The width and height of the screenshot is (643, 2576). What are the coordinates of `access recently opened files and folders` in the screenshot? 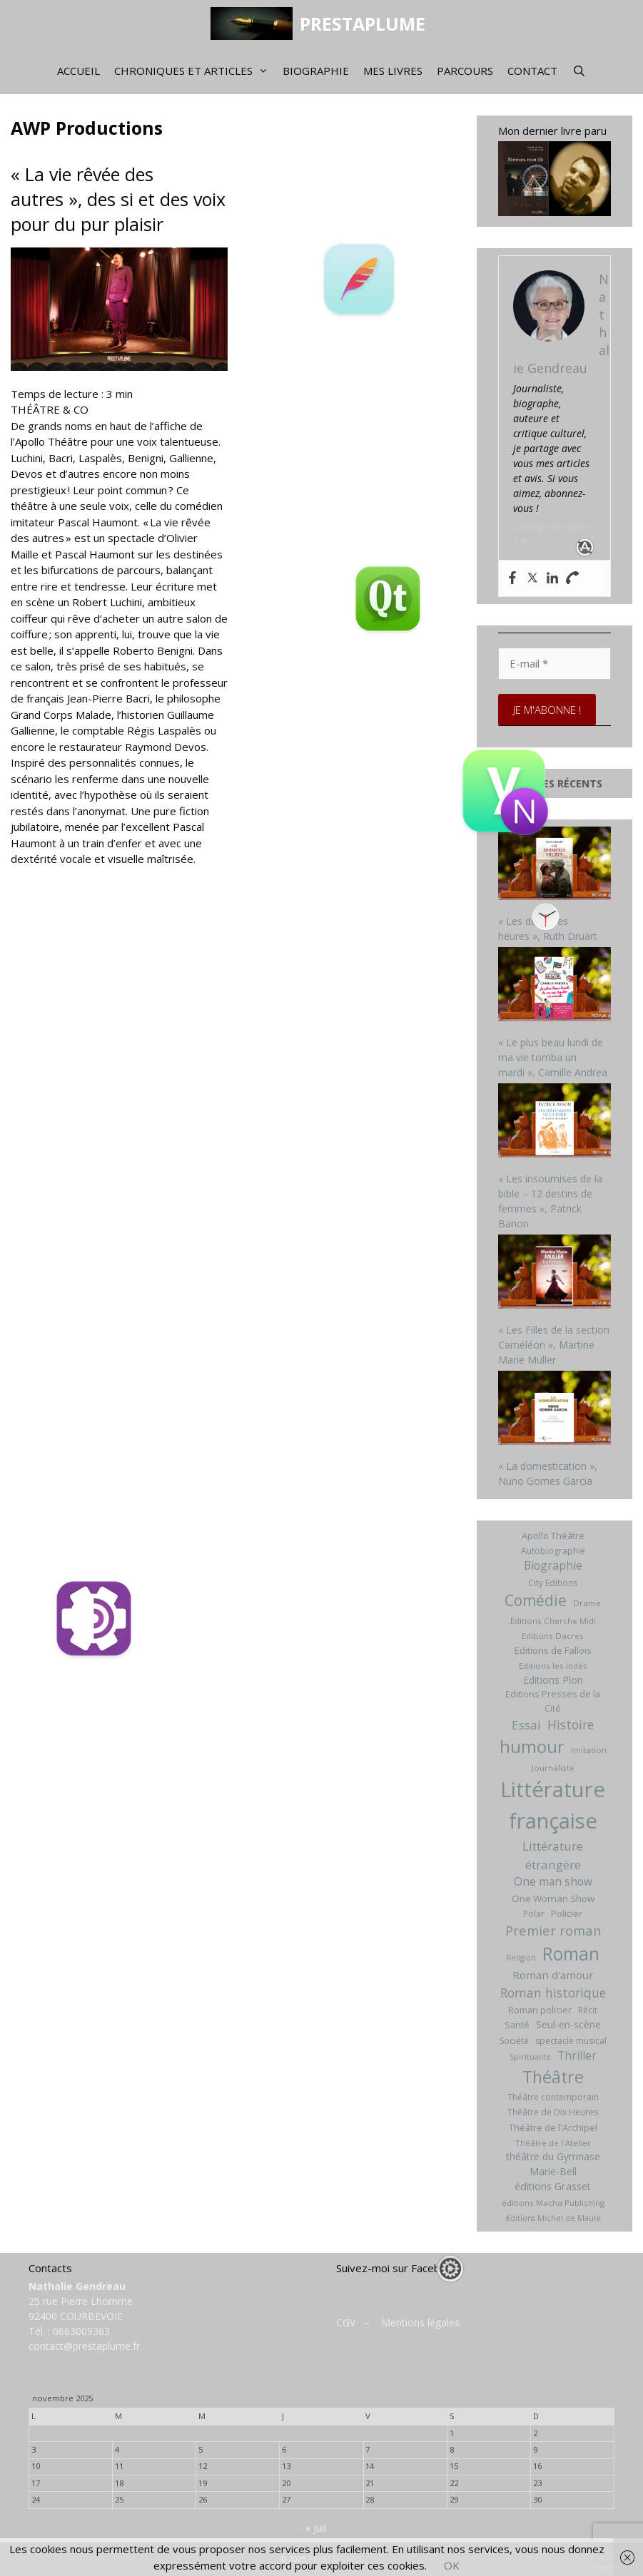 It's located at (545, 916).